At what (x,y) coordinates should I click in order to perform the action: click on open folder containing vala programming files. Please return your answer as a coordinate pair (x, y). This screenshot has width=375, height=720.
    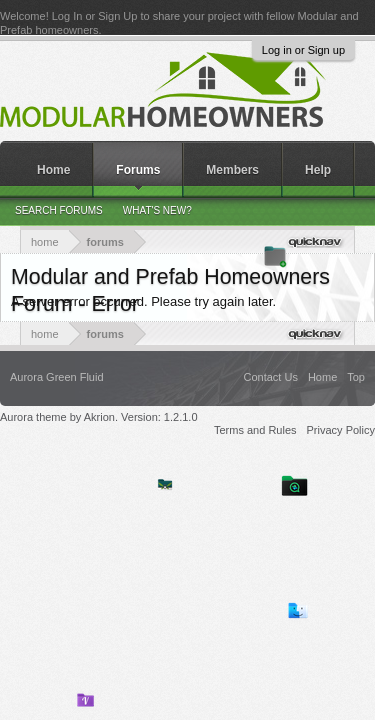
    Looking at the image, I should click on (85, 700).